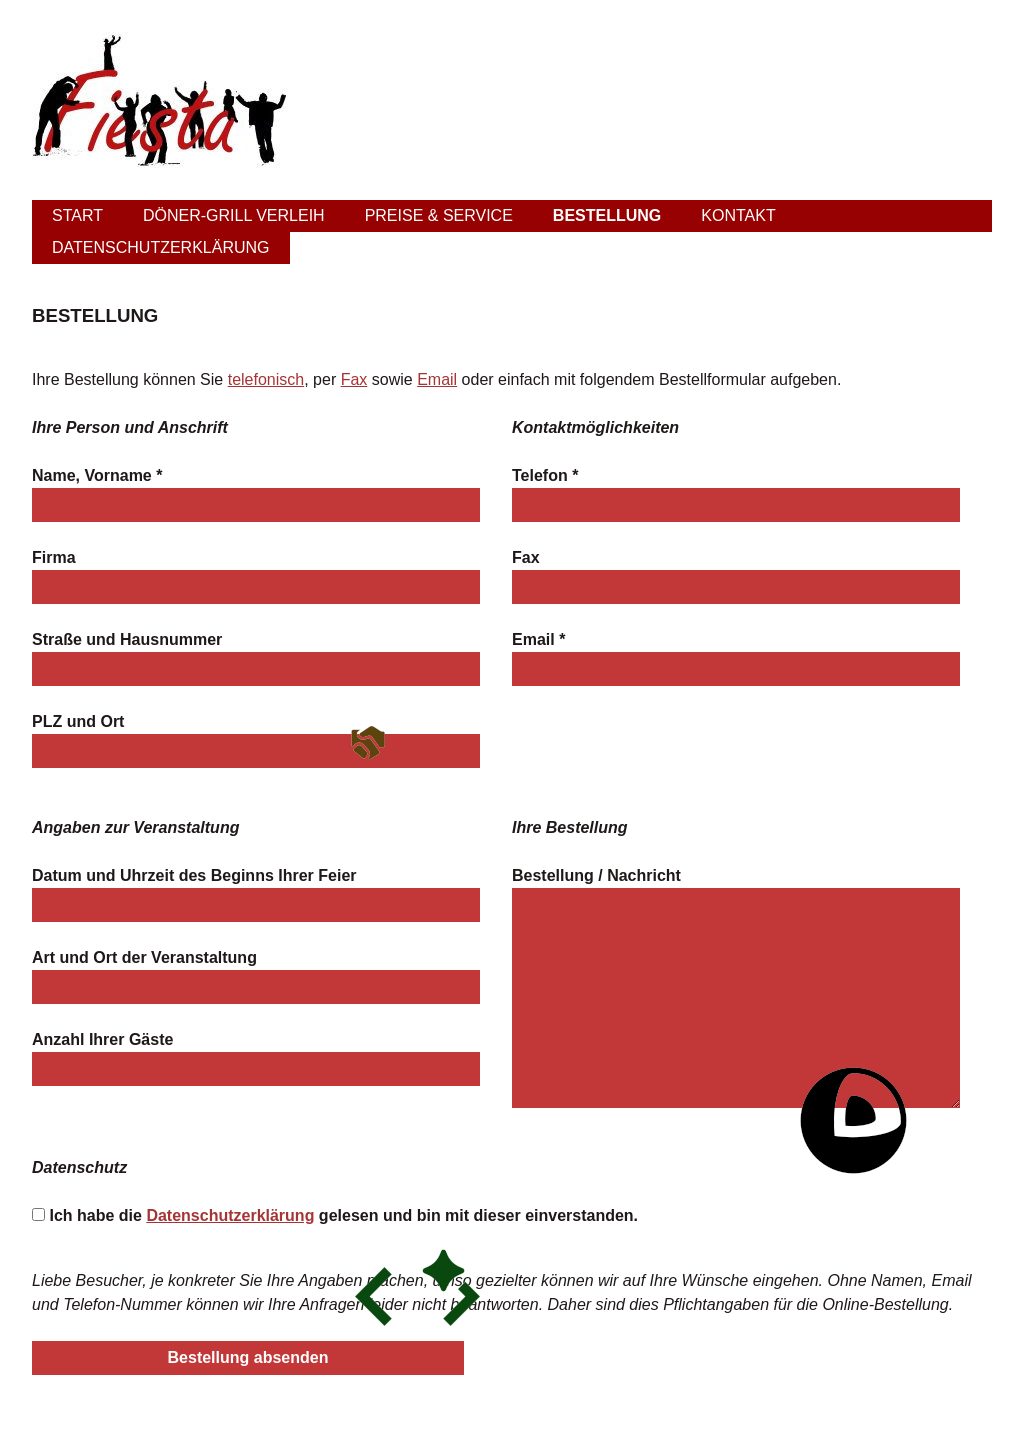 The image size is (1024, 1443). What do you see at coordinates (369, 742) in the screenshot?
I see `indicates a partnership or collaboration` at bounding box center [369, 742].